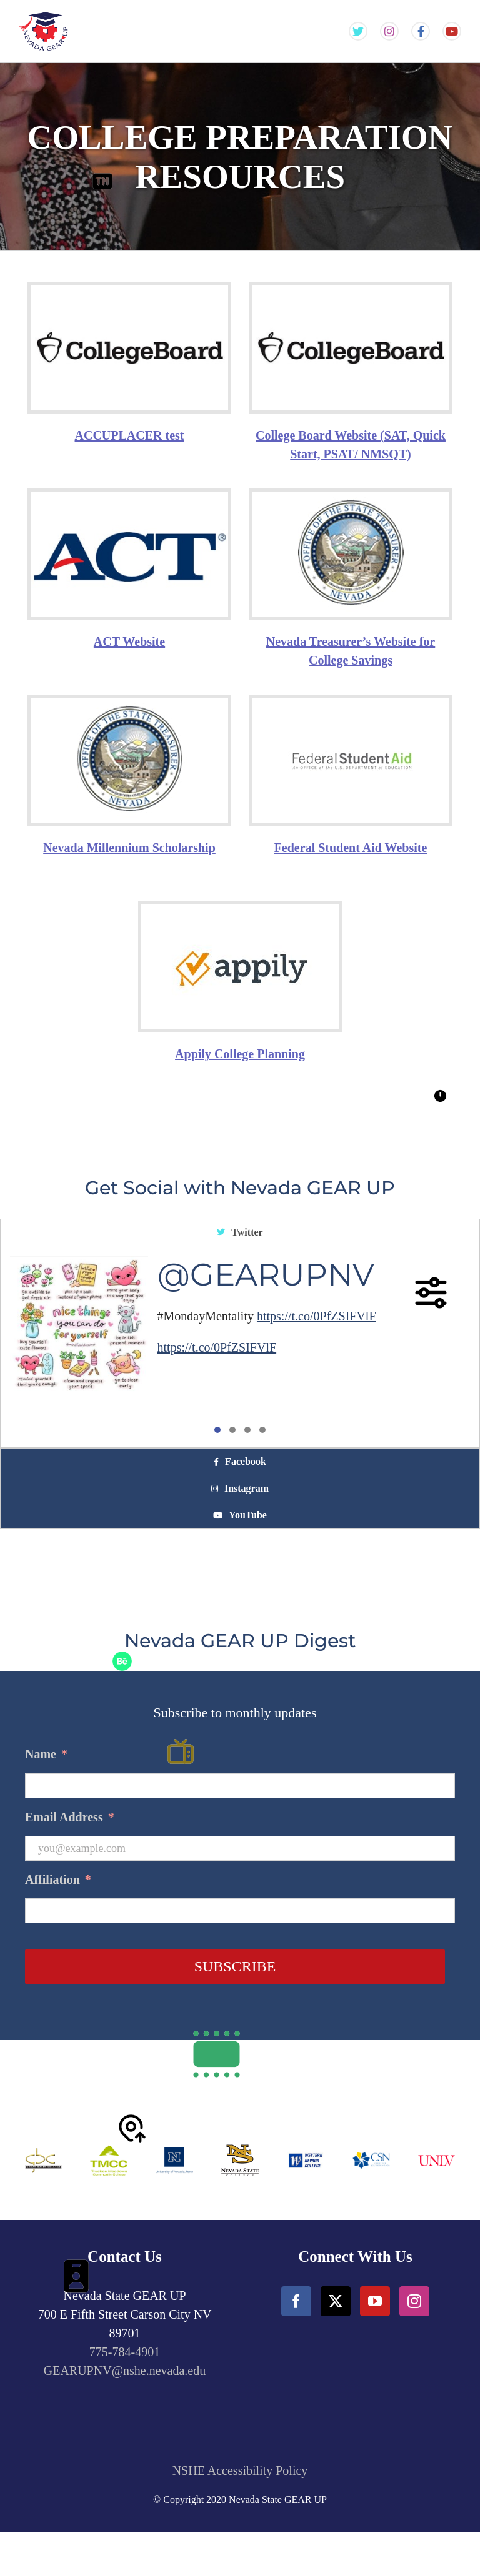 This screenshot has height=2576, width=480. What do you see at coordinates (131, 2128) in the screenshot?
I see `move a location pin upward on the map` at bounding box center [131, 2128].